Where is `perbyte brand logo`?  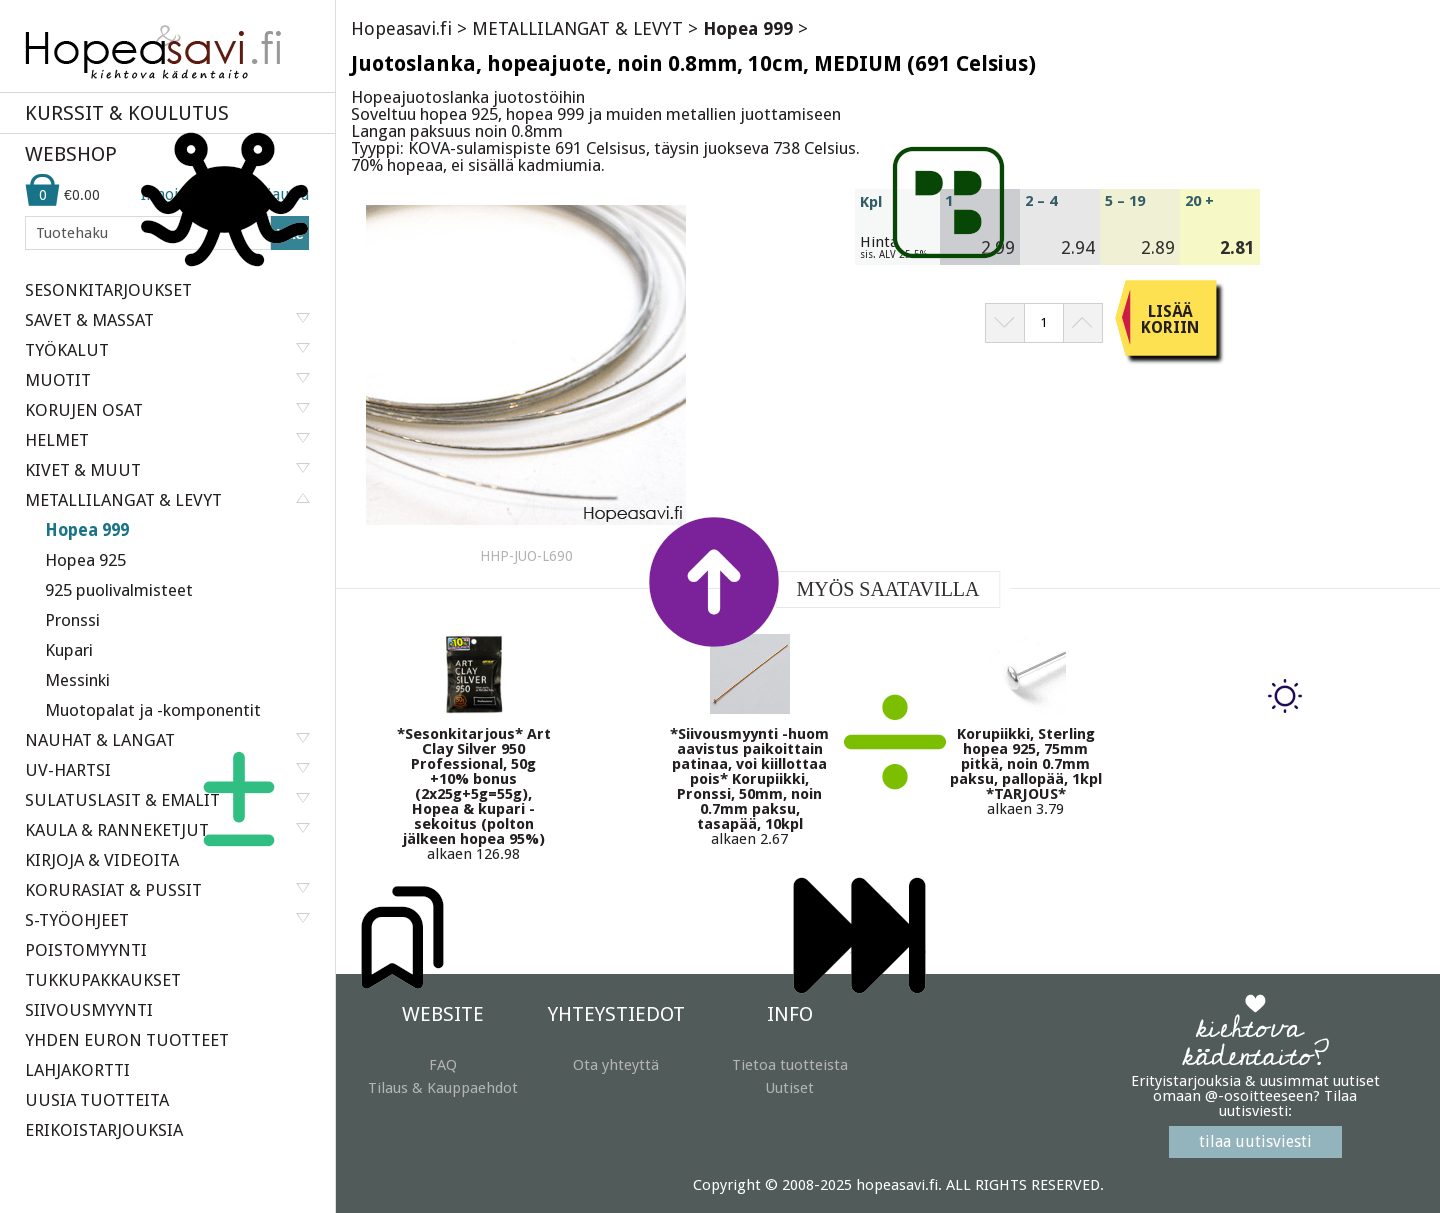 perbyte brand logo is located at coordinates (948, 202).